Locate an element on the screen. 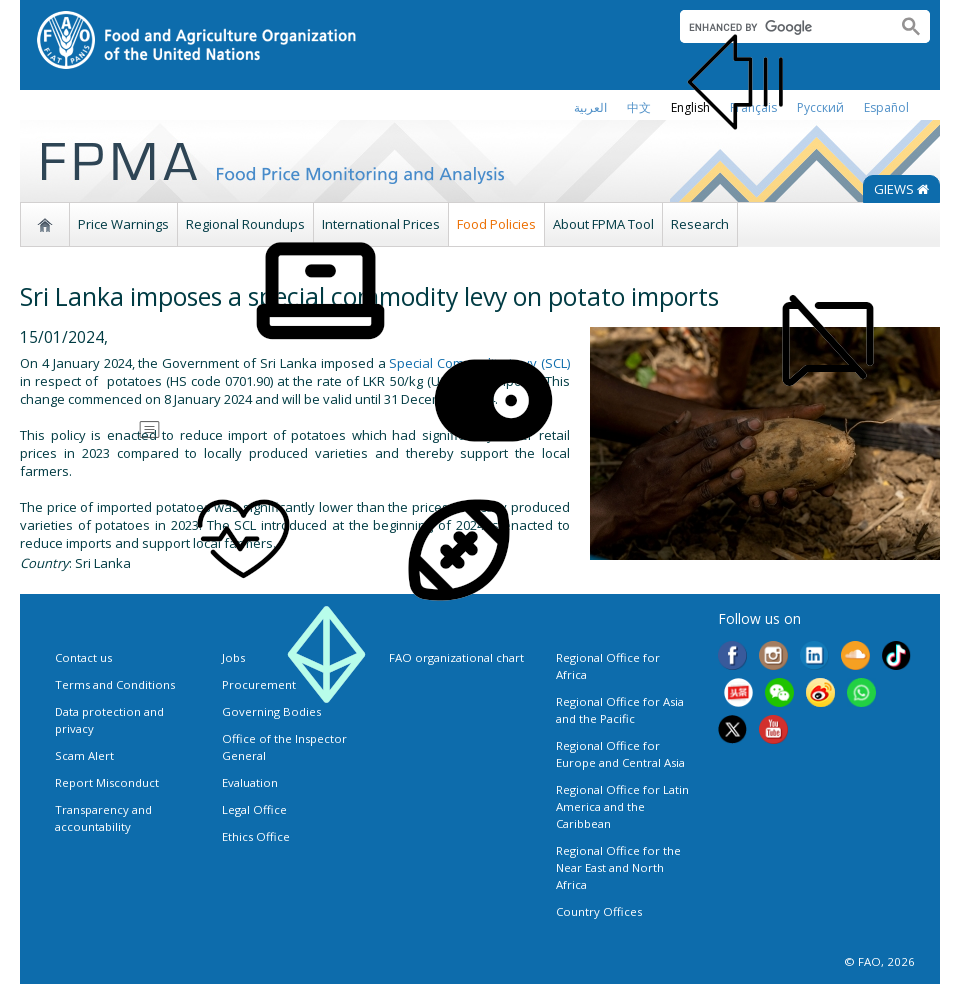 The height and width of the screenshot is (984, 960). toggle switch in the on/enabled position is located at coordinates (493, 400).